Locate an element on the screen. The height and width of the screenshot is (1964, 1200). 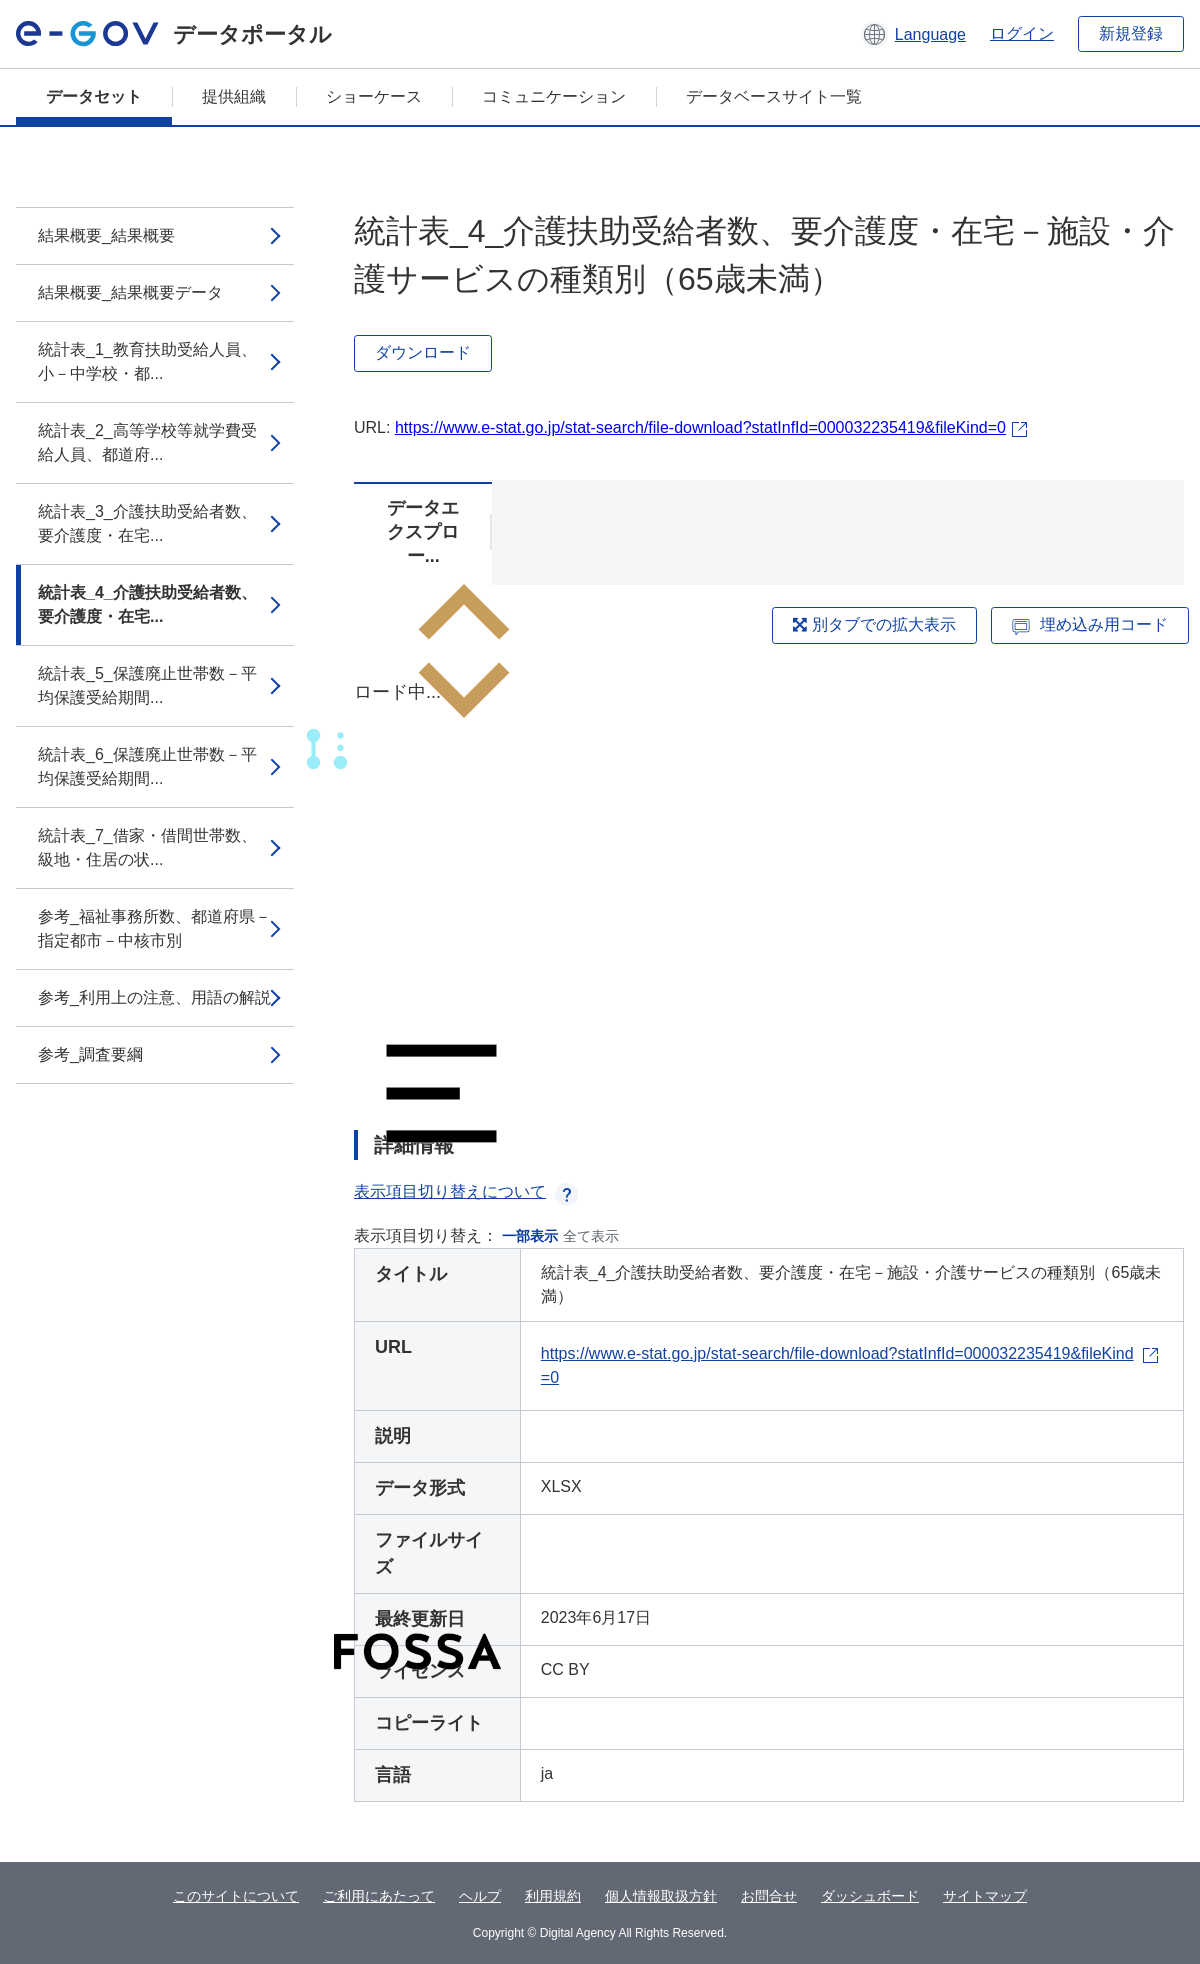
expand or collapse content vertically is located at coordinates (464, 651).